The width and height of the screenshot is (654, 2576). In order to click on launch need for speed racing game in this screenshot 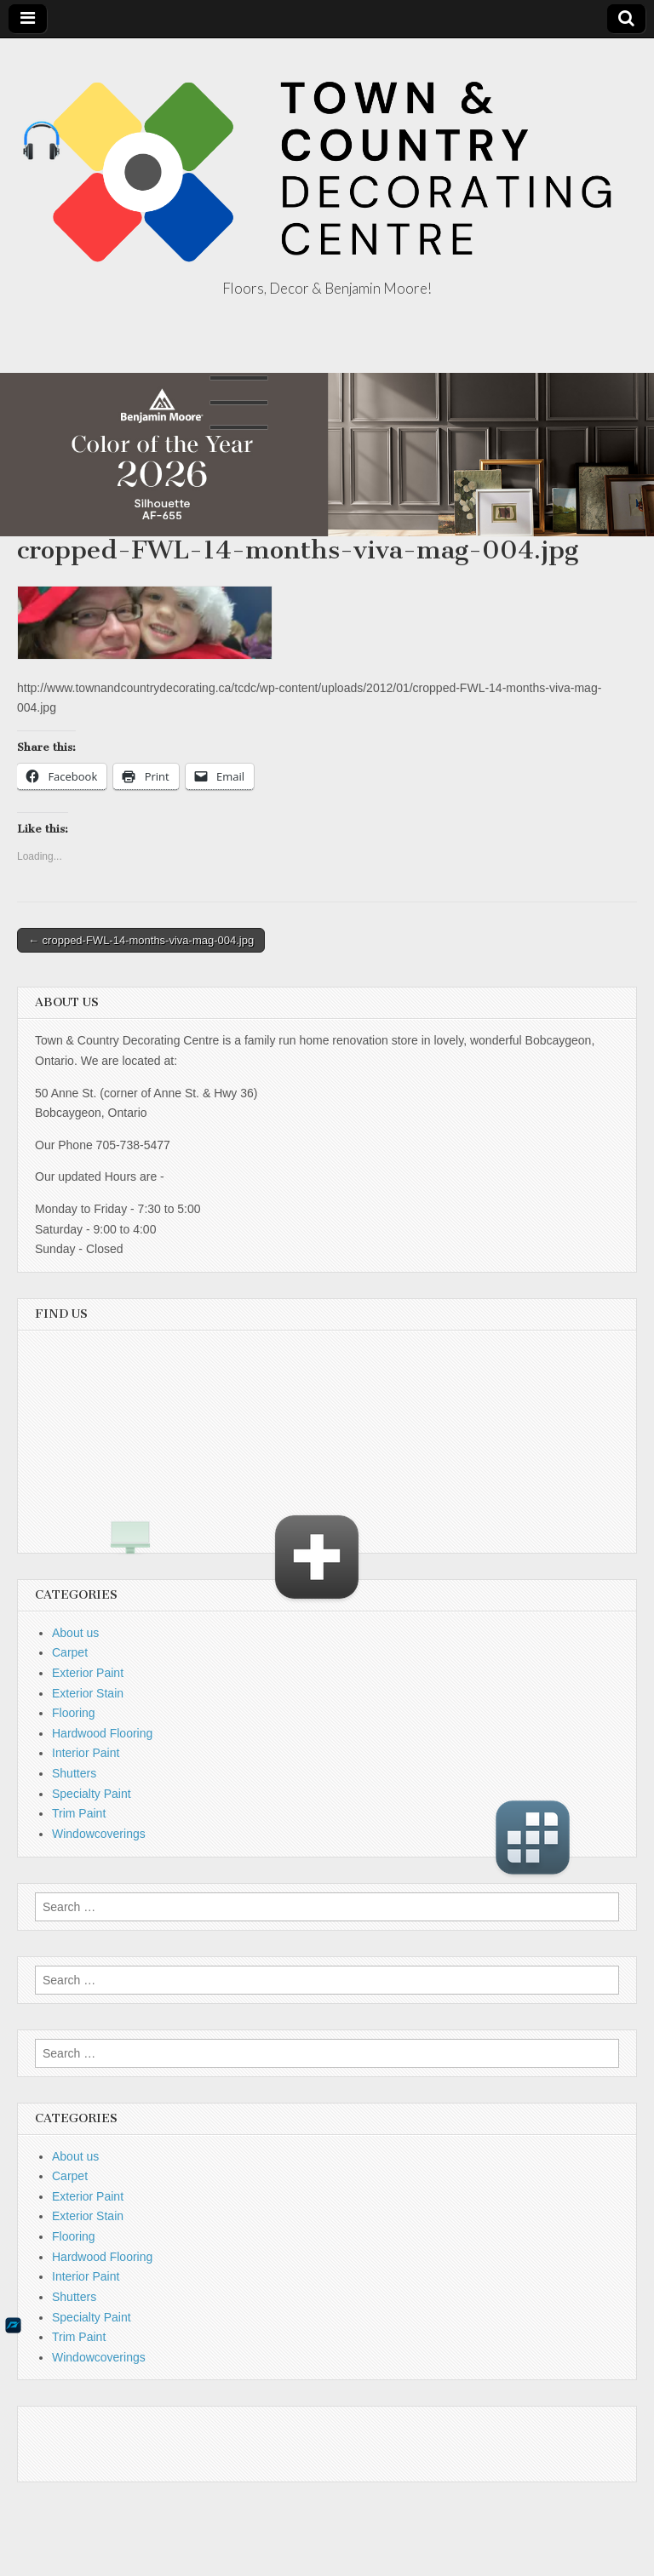, I will do `click(13, 2325)`.